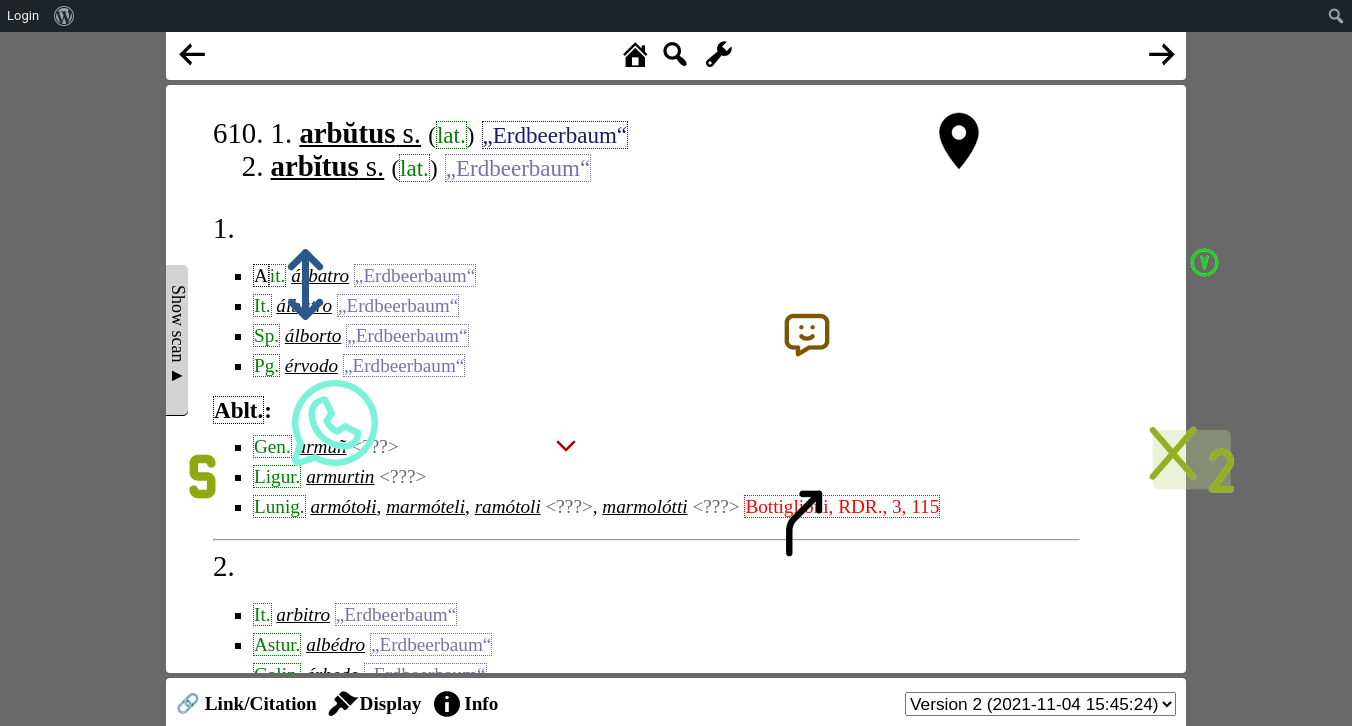 Image resolution: width=1352 pixels, height=726 pixels. Describe the element at coordinates (807, 334) in the screenshot. I see `open chatbot or AI assistant` at that location.